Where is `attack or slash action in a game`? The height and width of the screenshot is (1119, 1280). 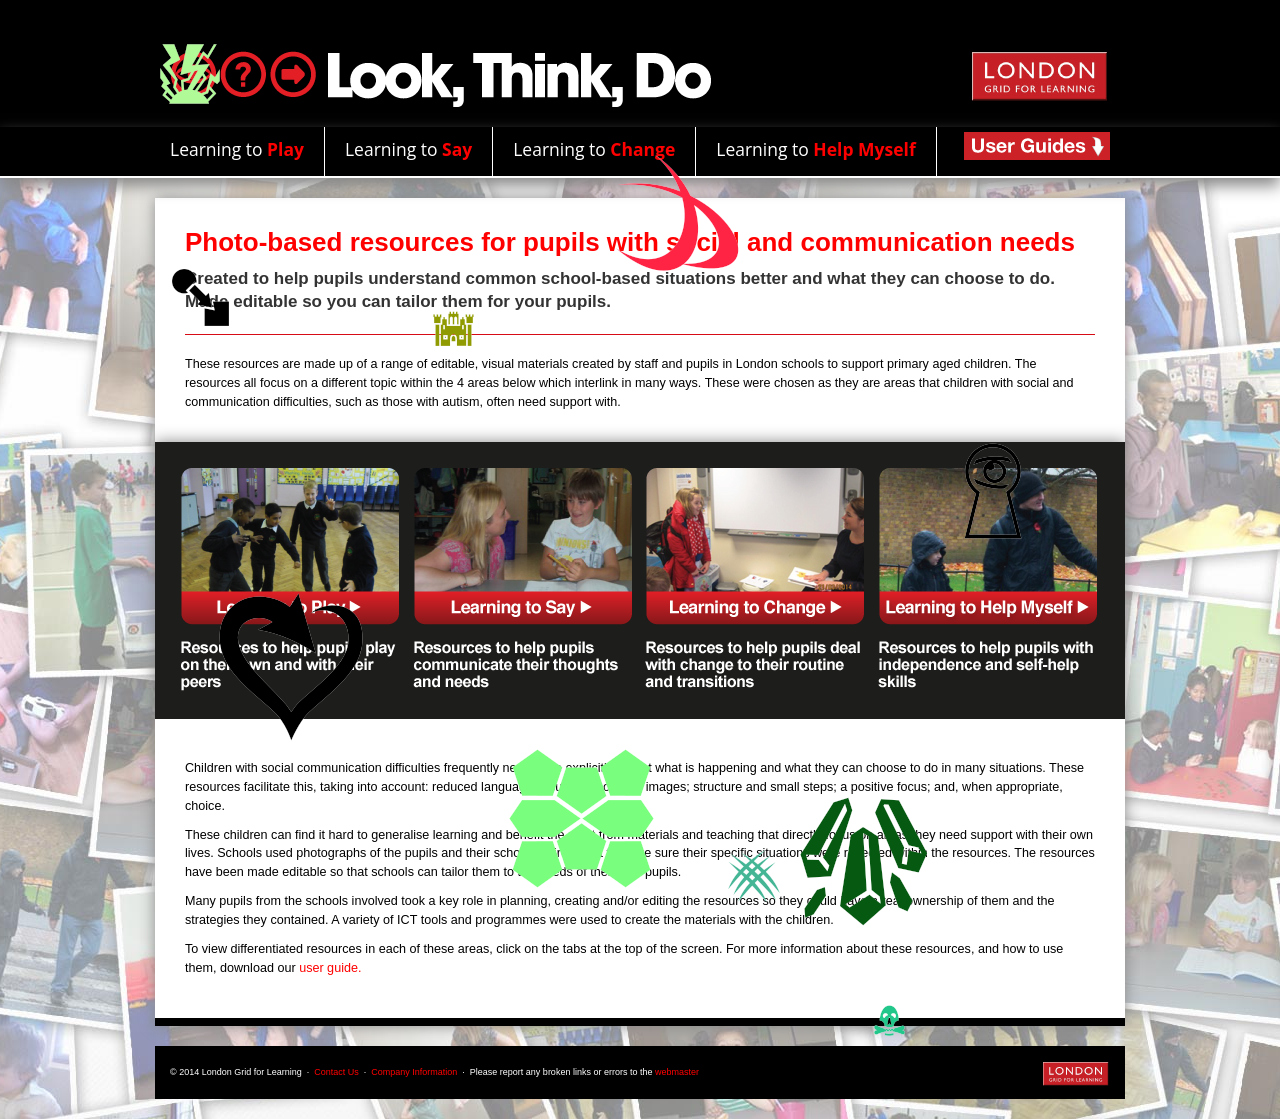 attack or slash action in a game is located at coordinates (754, 876).